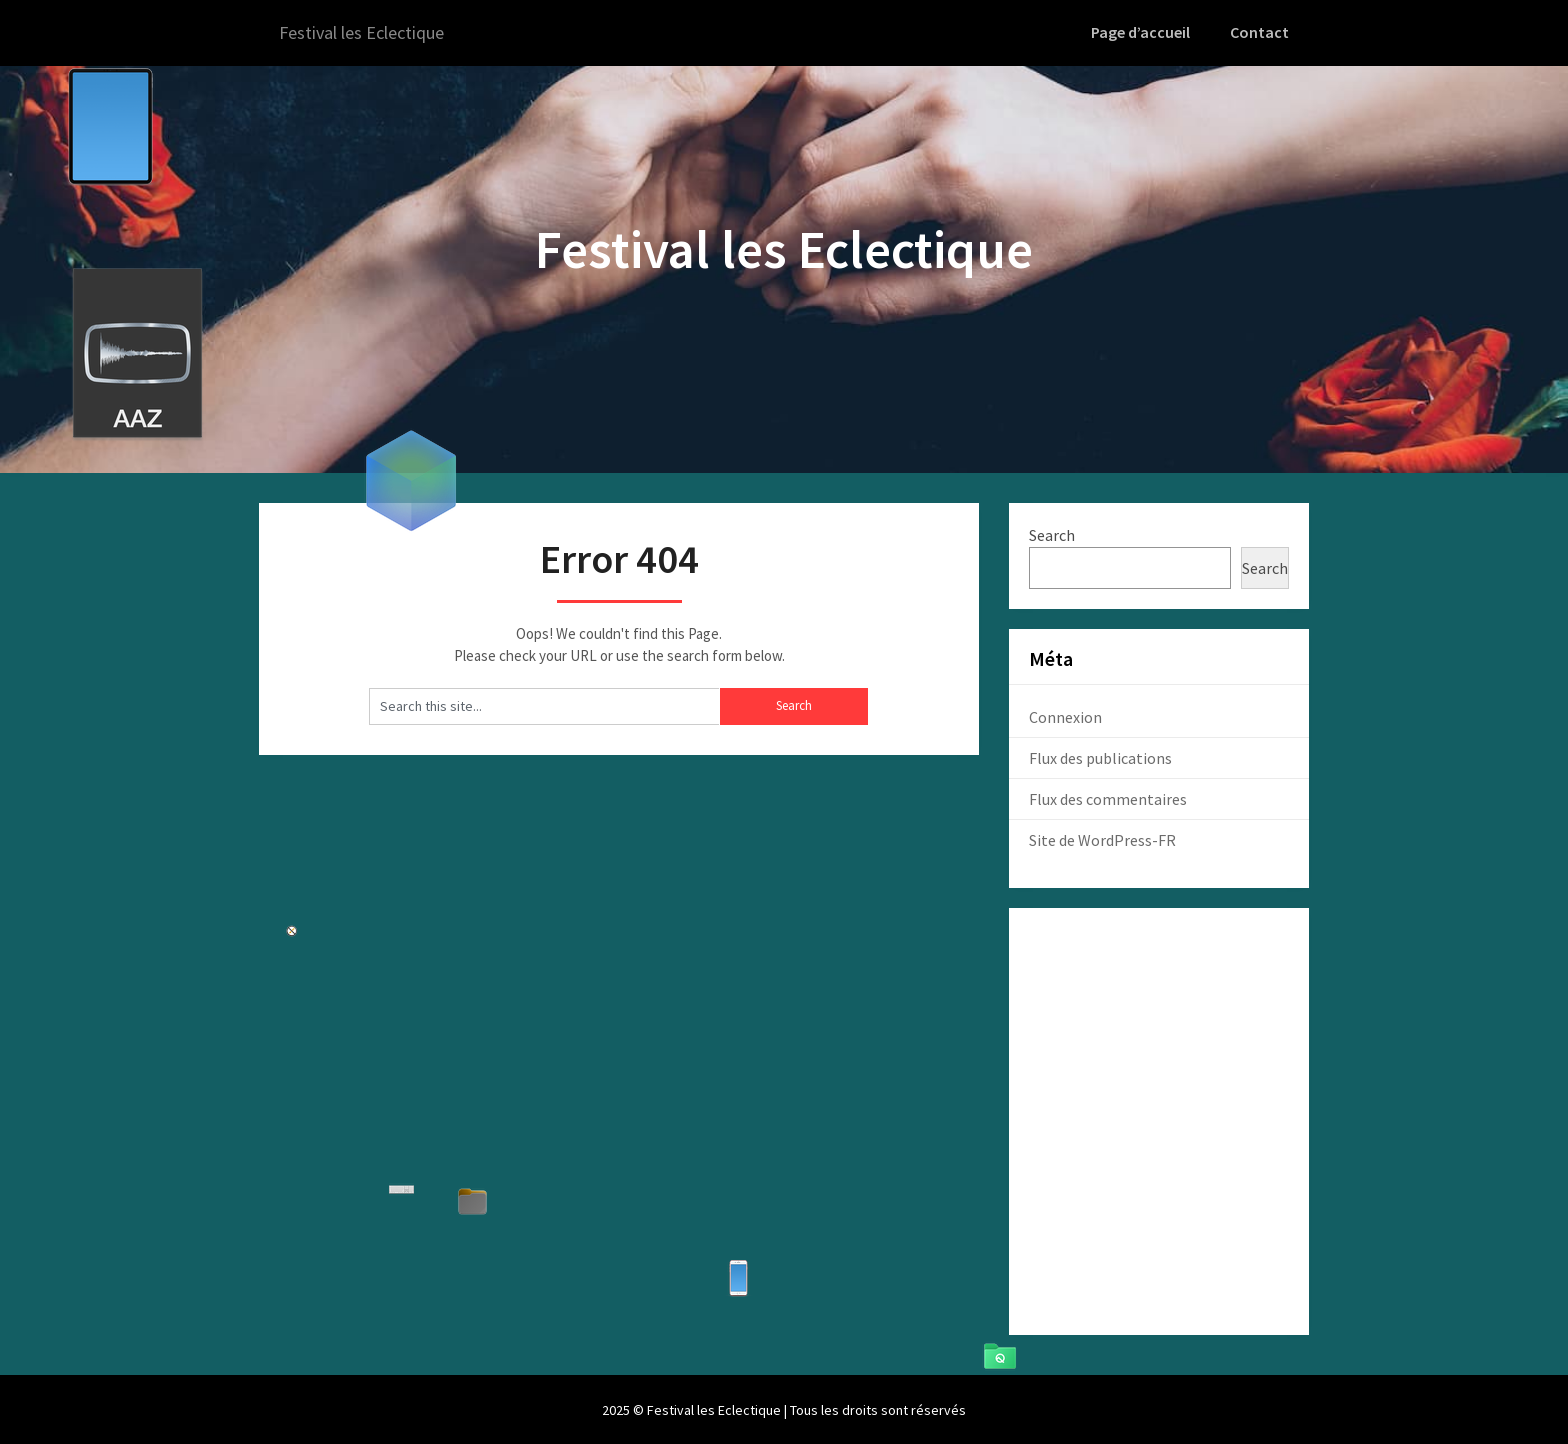  I want to click on open android 10 system folder, so click(1000, 1357).